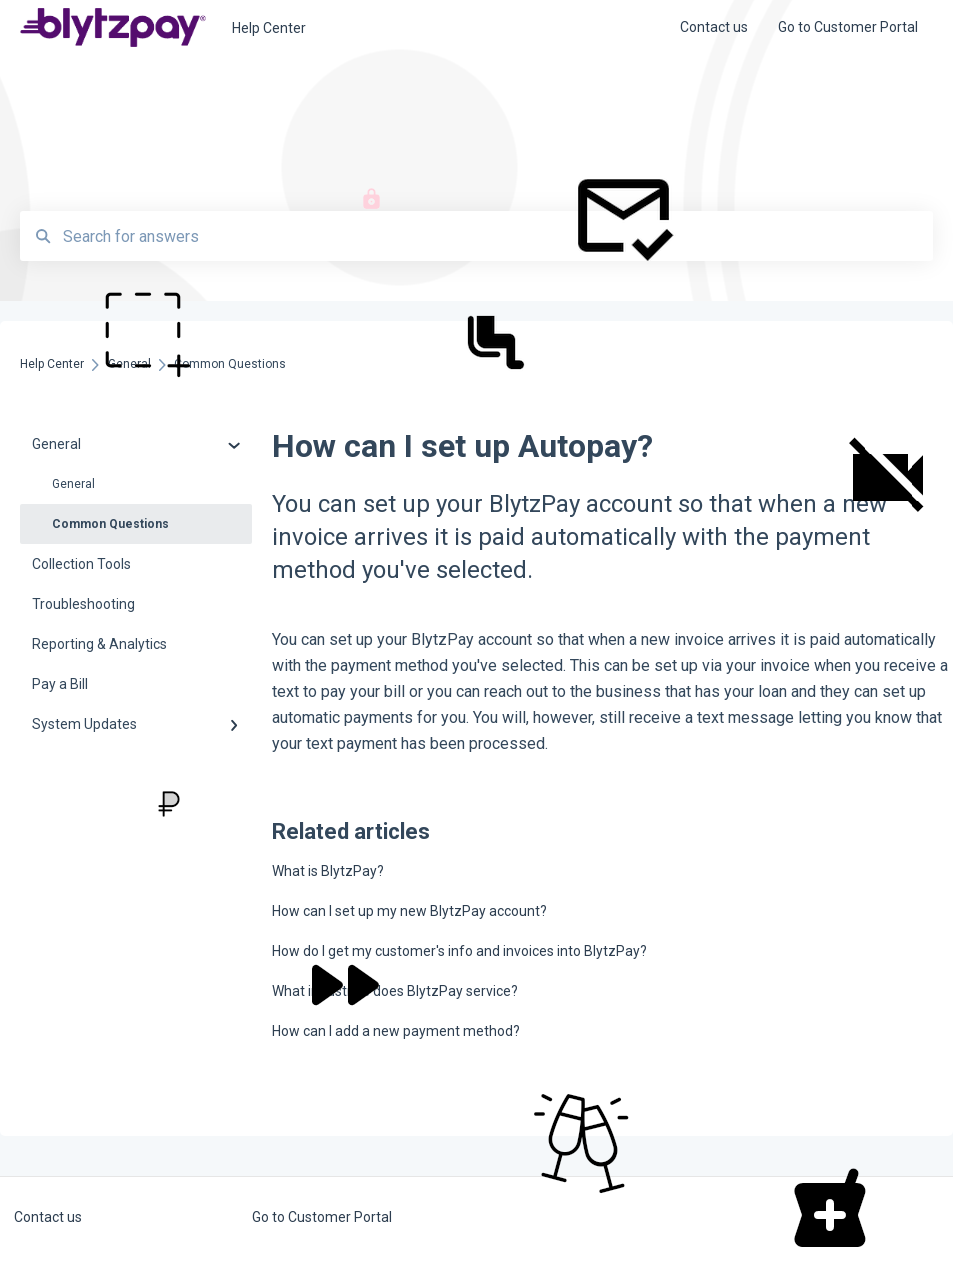  What do you see at coordinates (494, 342) in the screenshot?
I see `standard legroom seat option` at bounding box center [494, 342].